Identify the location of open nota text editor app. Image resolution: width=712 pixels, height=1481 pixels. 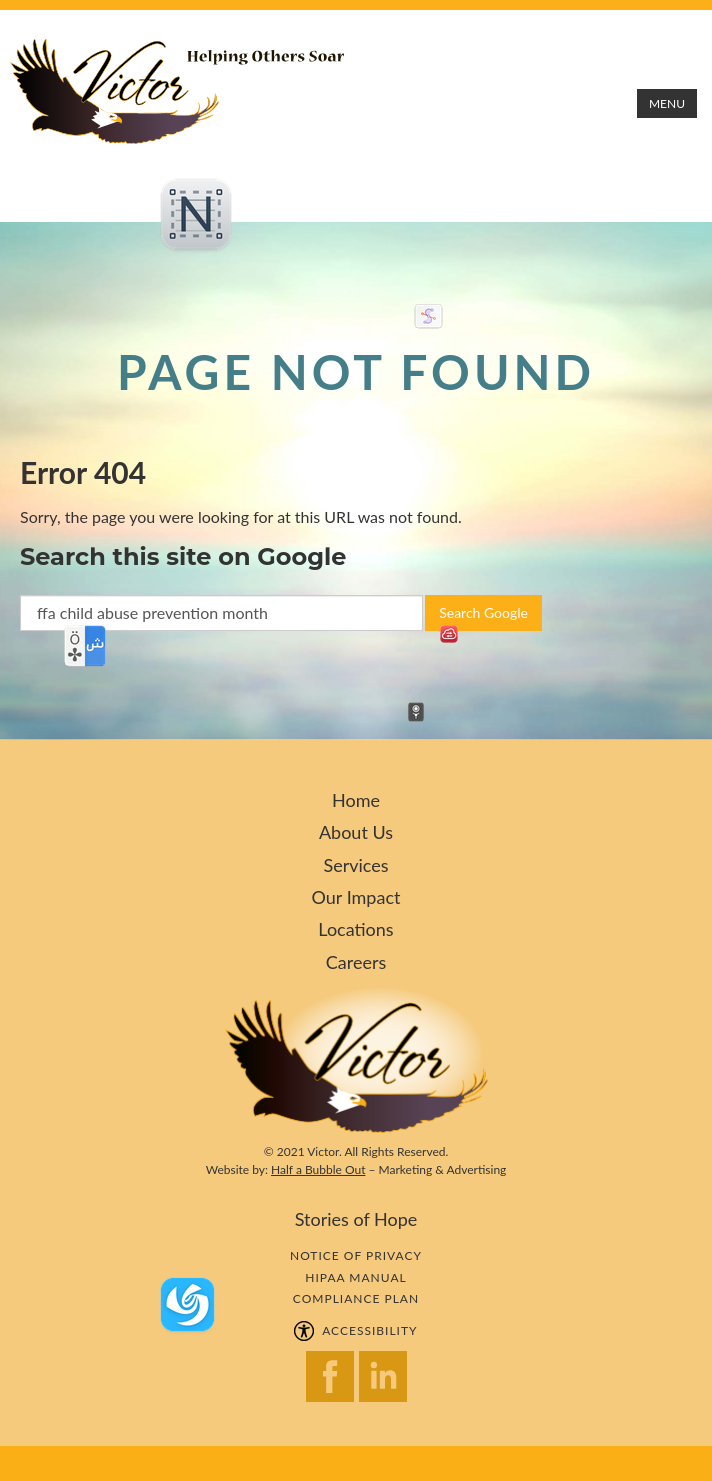
(196, 214).